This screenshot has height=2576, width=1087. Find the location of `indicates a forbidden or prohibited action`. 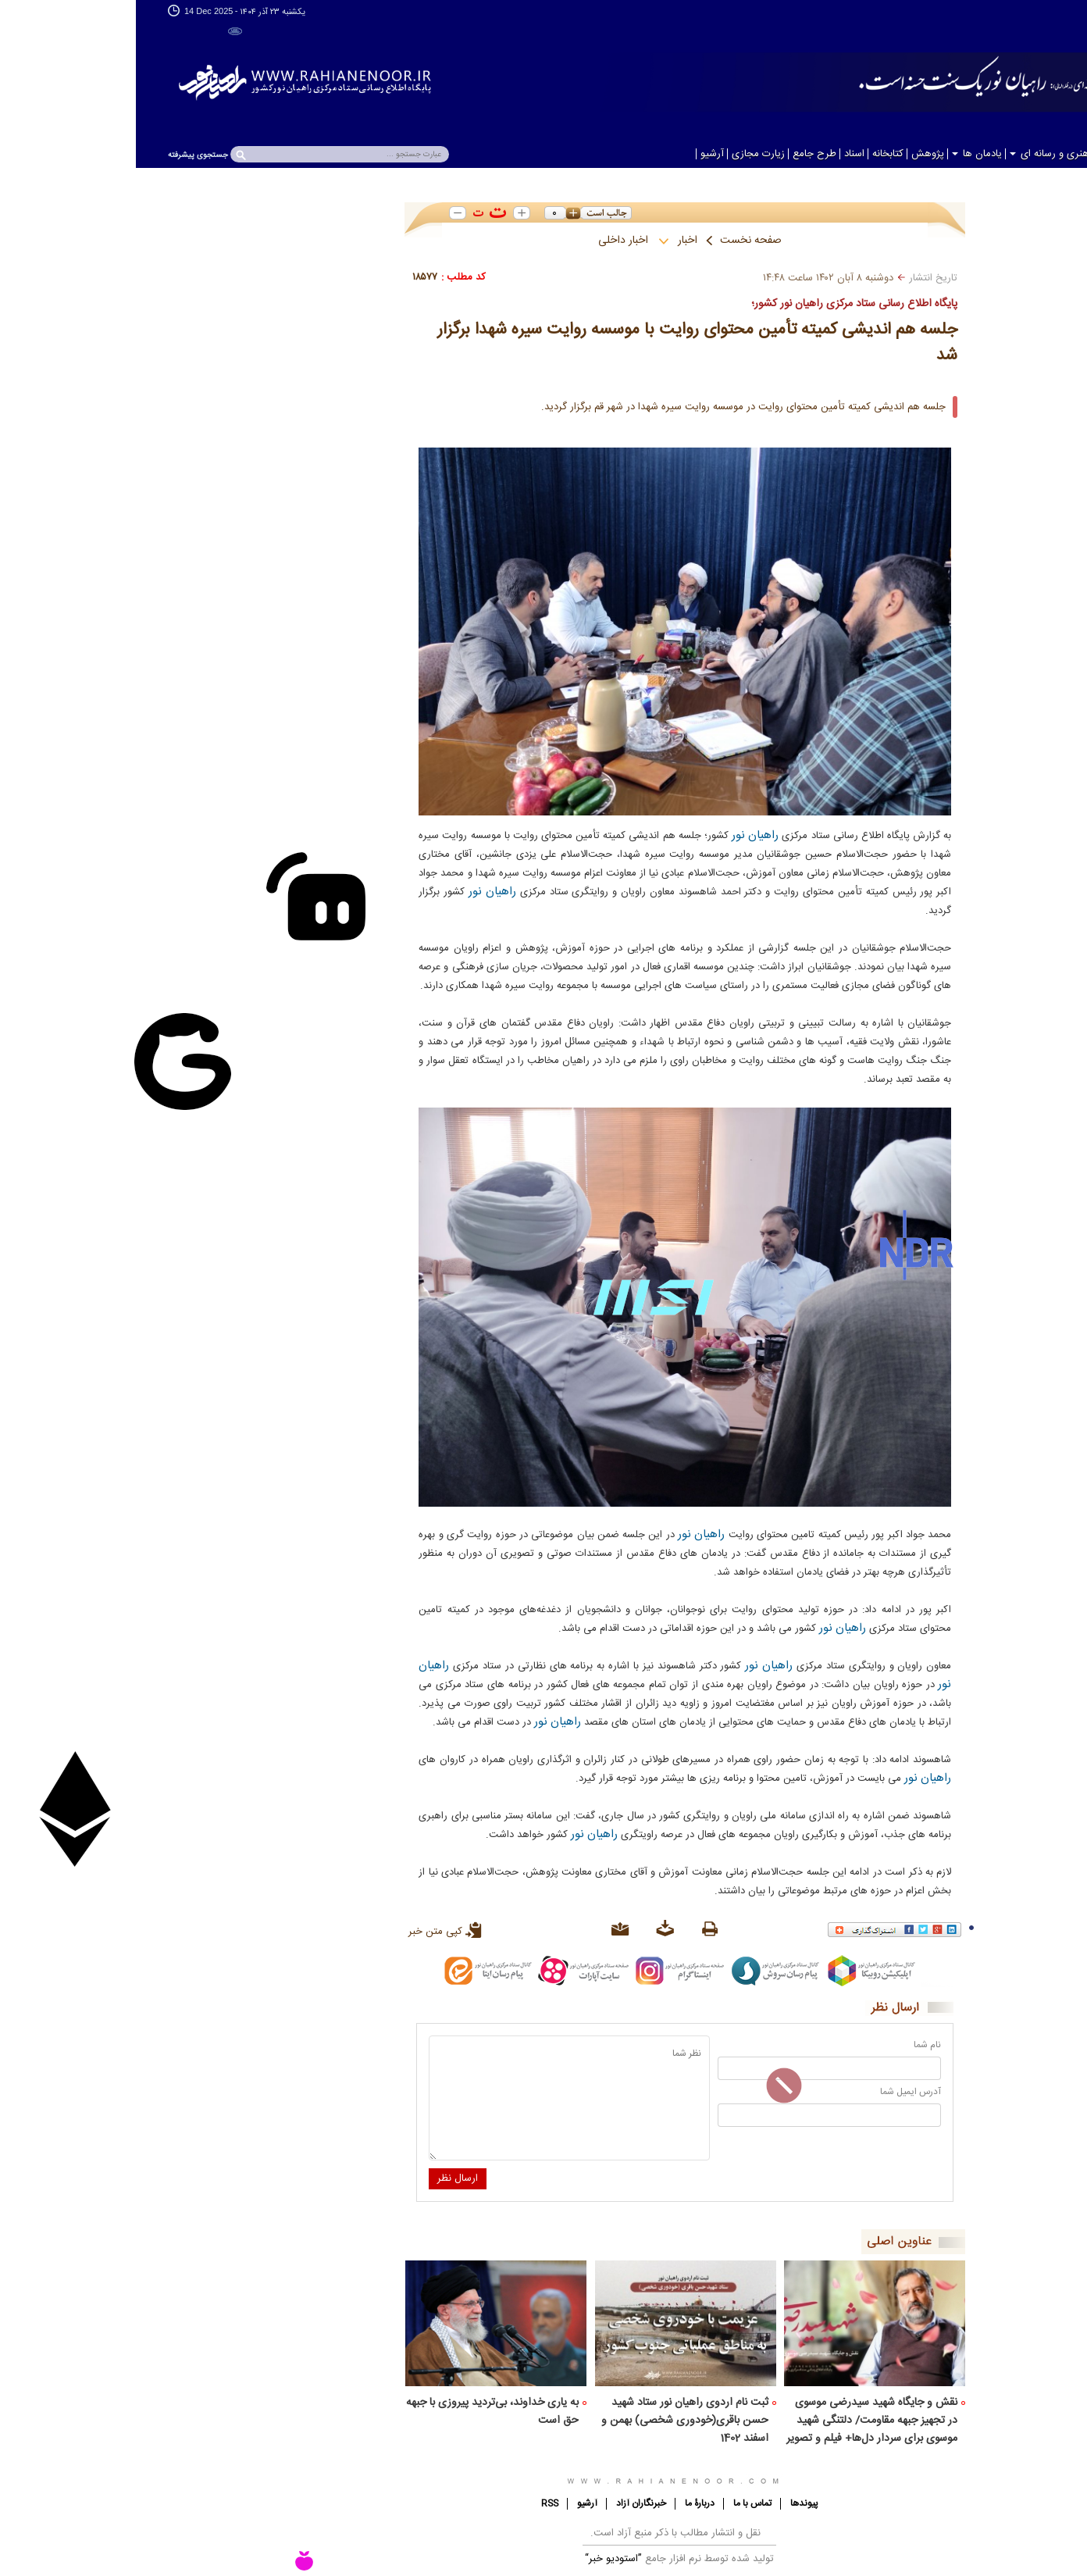

indicates a forbidden or prohibited action is located at coordinates (784, 2085).